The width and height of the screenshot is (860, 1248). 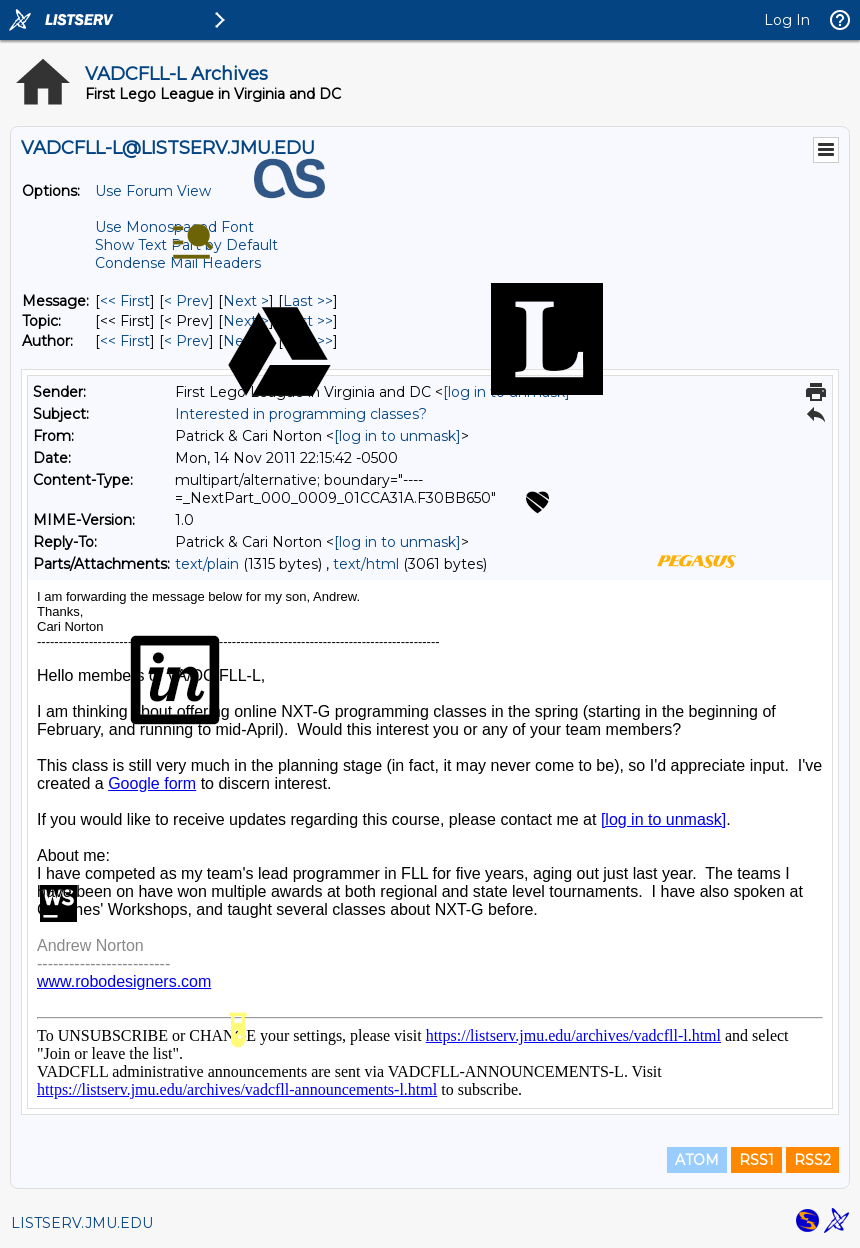 I want to click on open Google Drive, so click(x=279, y=352).